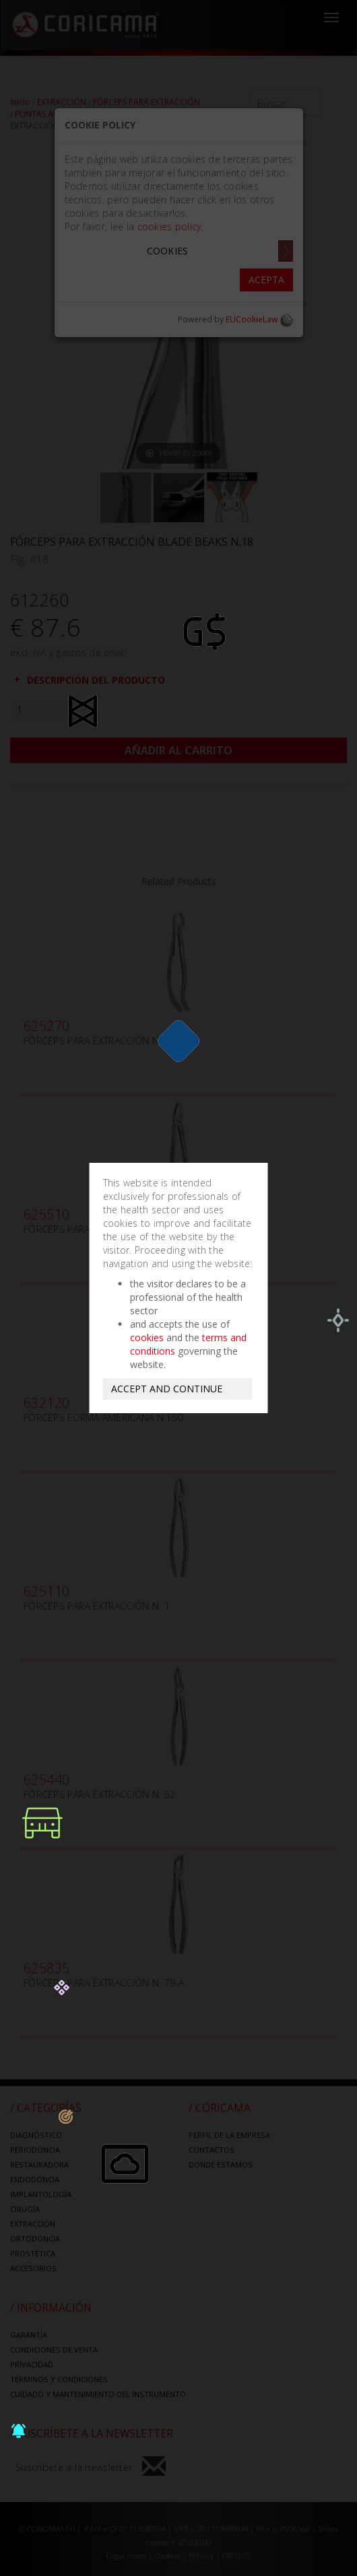 The height and width of the screenshot is (2576, 357). What do you see at coordinates (178, 1041) in the screenshot?
I see `indicates a diamond or rotated square marker` at bounding box center [178, 1041].